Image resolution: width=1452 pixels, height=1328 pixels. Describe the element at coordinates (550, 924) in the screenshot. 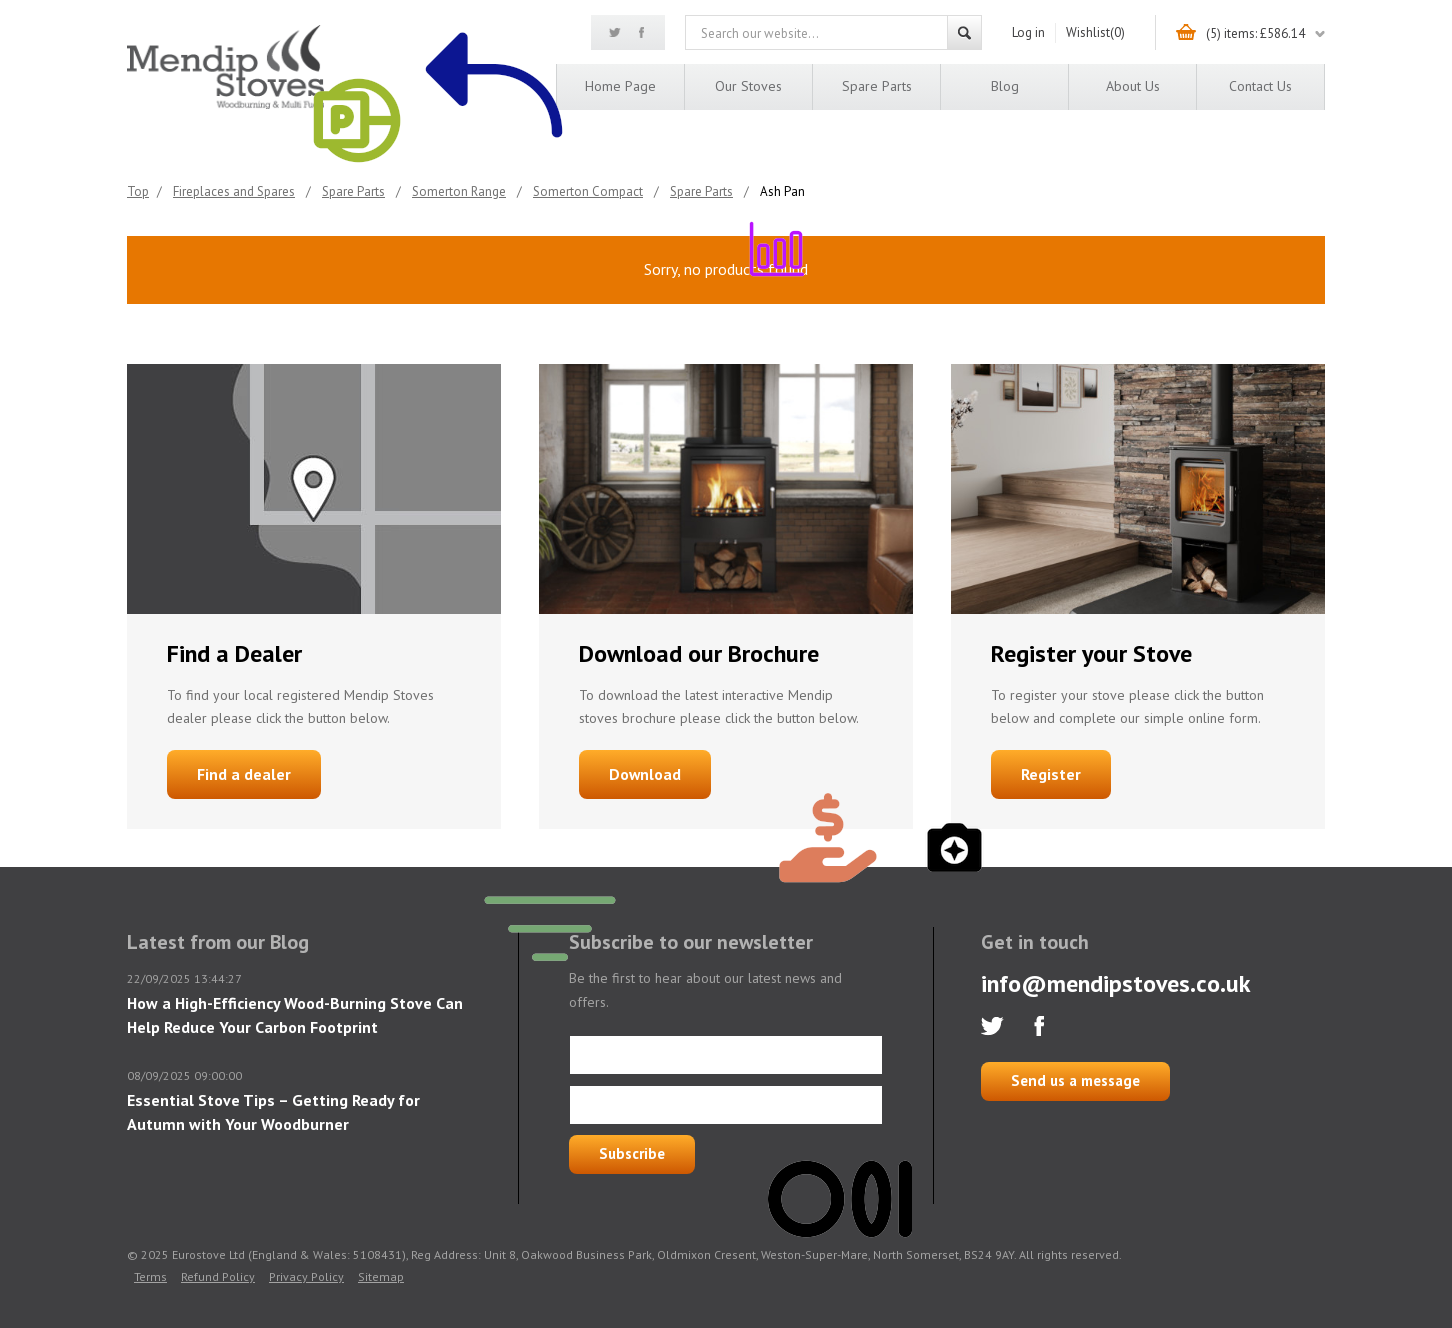

I see `filter or sort content` at that location.